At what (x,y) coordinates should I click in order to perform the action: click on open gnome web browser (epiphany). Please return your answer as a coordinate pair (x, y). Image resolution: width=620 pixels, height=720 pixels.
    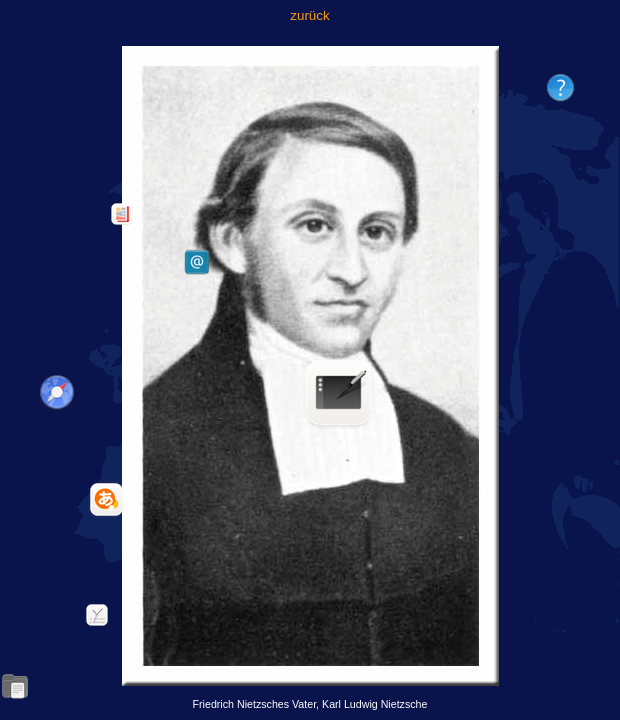
    Looking at the image, I should click on (57, 392).